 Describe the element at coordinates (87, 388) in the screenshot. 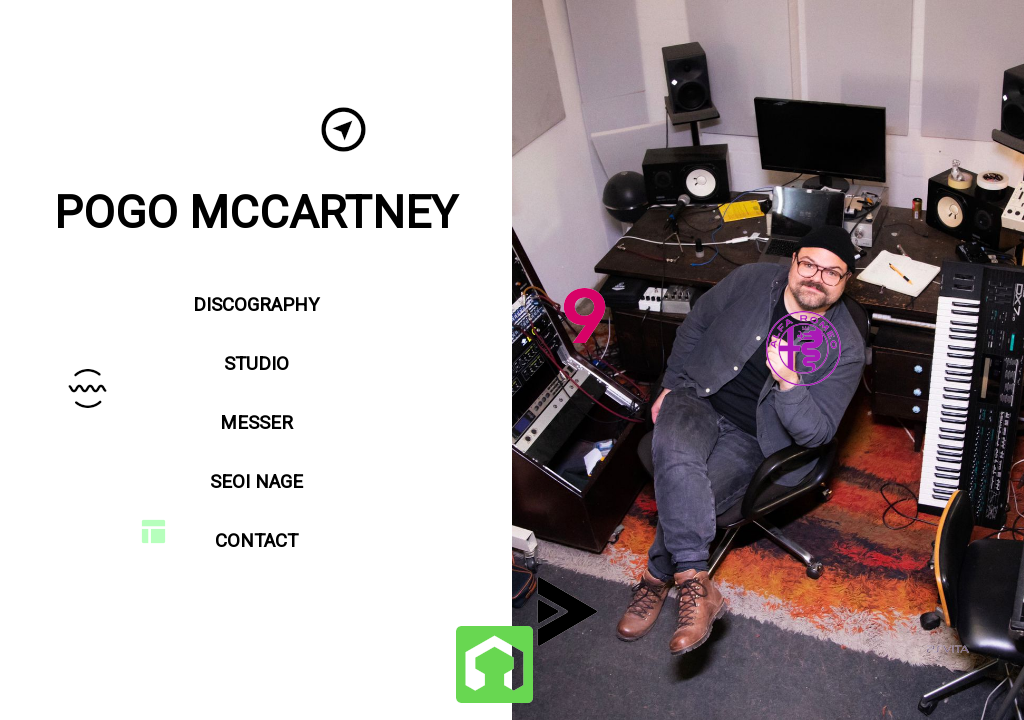

I see `SonarQube for IDE logo` at that location.